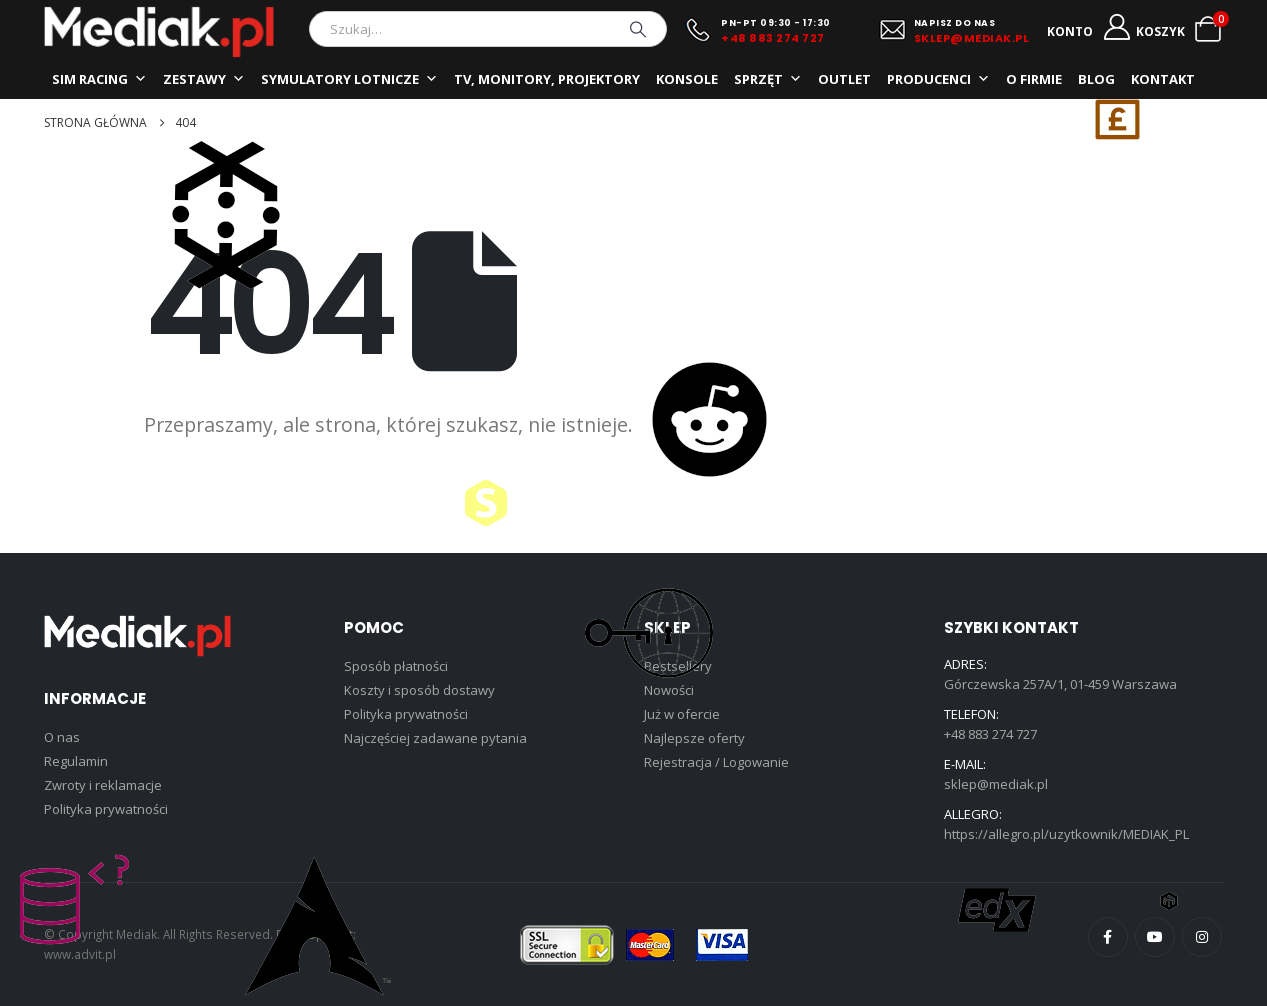 Image resolution: width=1267 pixels, height=1006 pixels. I want to click on visit the SPOJ competitive programming platform, so click(486, 503).